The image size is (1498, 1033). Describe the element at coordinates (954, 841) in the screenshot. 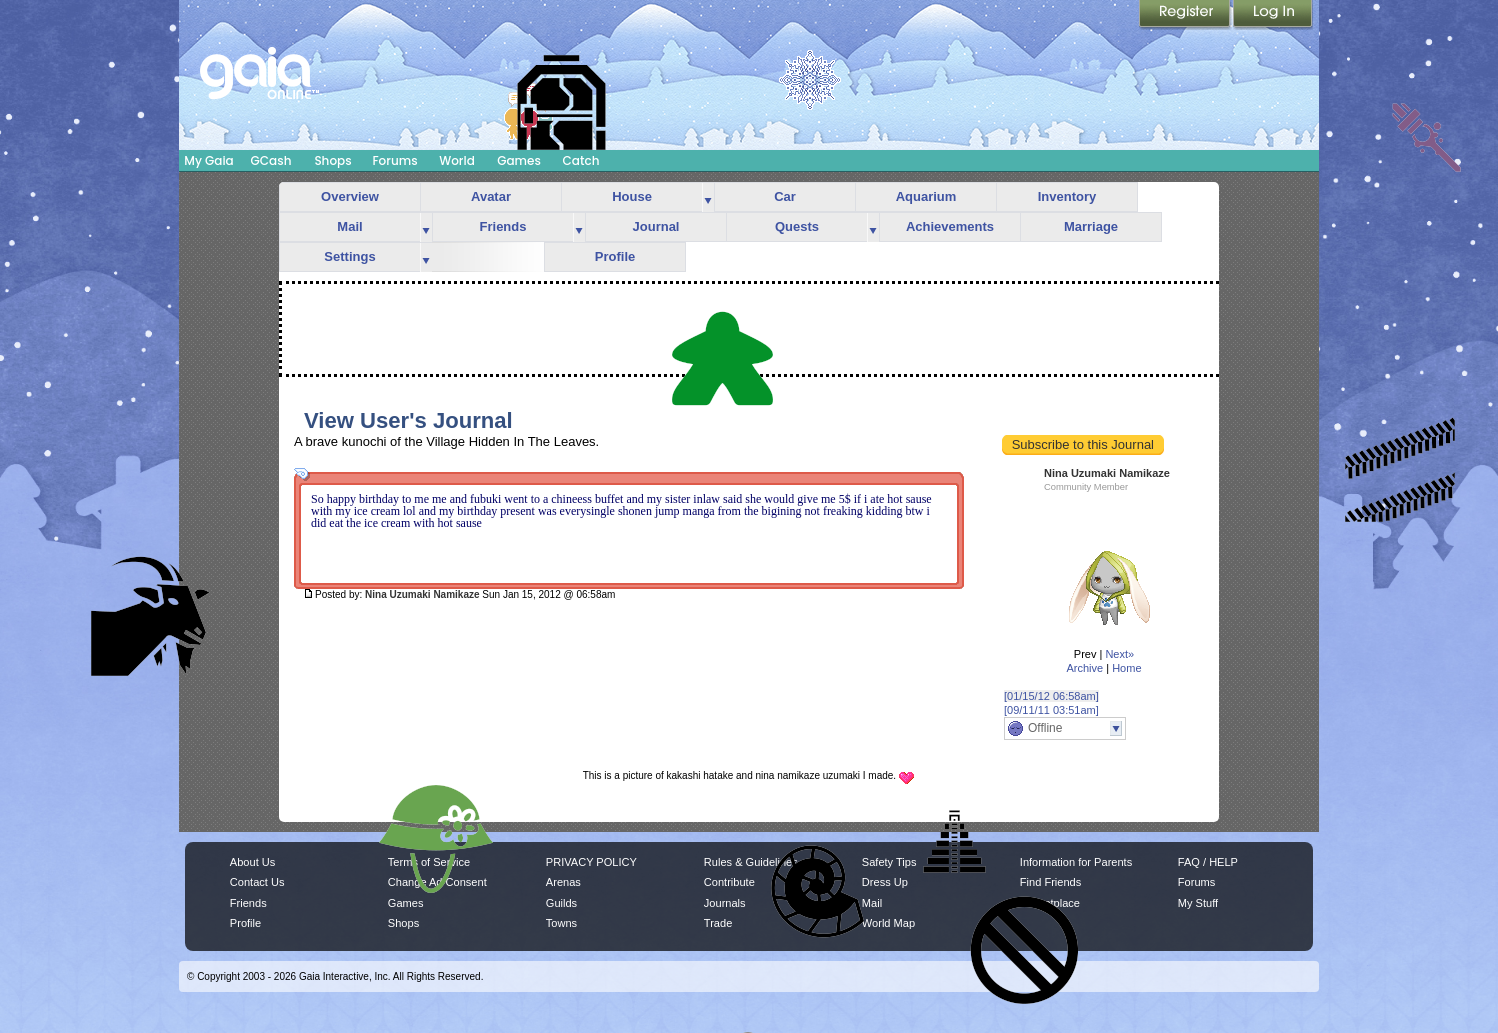

I see `explore ancient civilizations or history content` at that location.